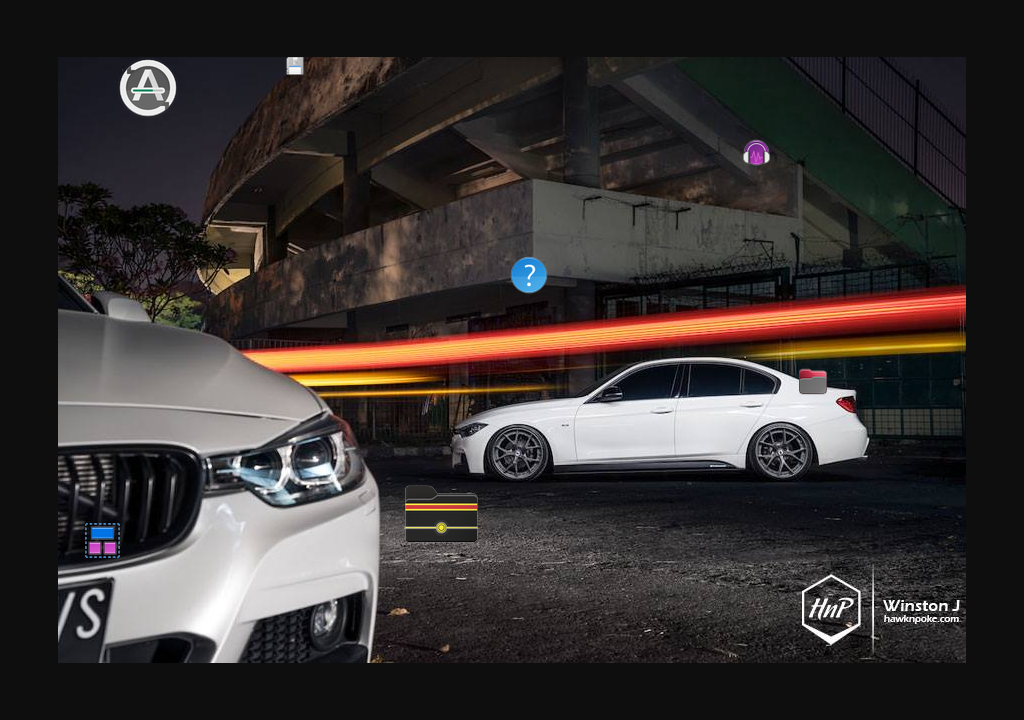  I want to click on open the software updater application, so click(148, 88).